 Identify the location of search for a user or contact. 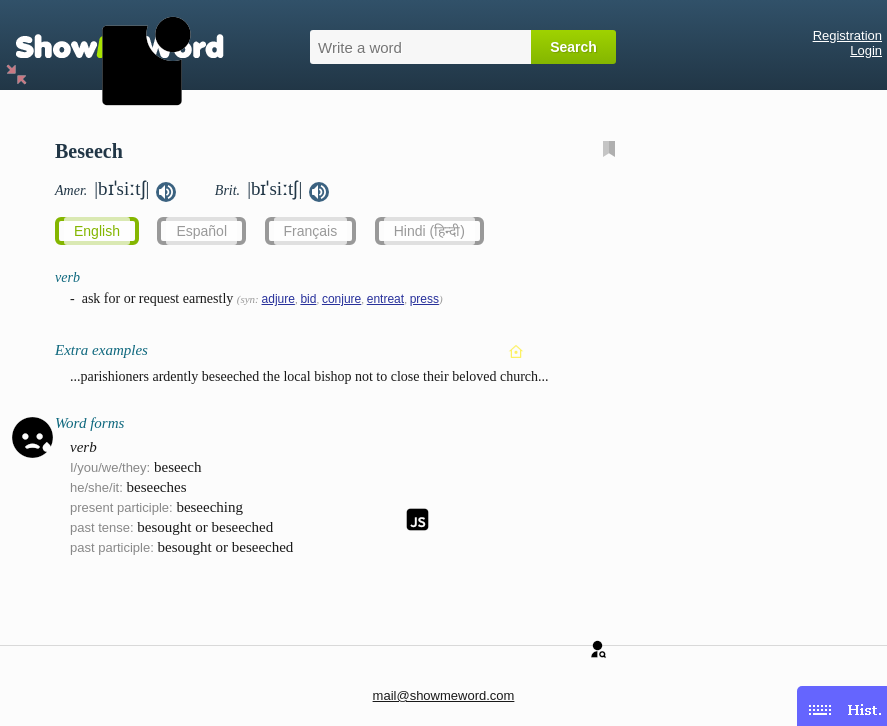
(597, 649).